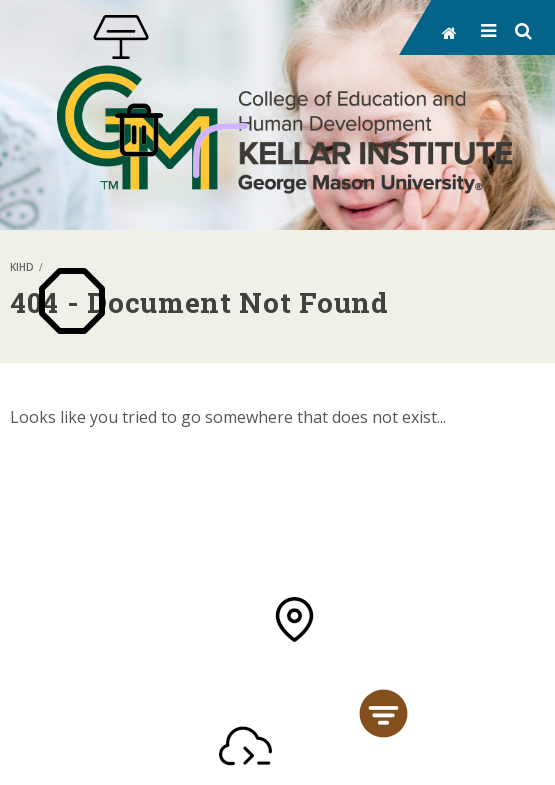 This screenshot has height=785, width=555. I want to click on stop or halt action indicator, so click(72, 301).